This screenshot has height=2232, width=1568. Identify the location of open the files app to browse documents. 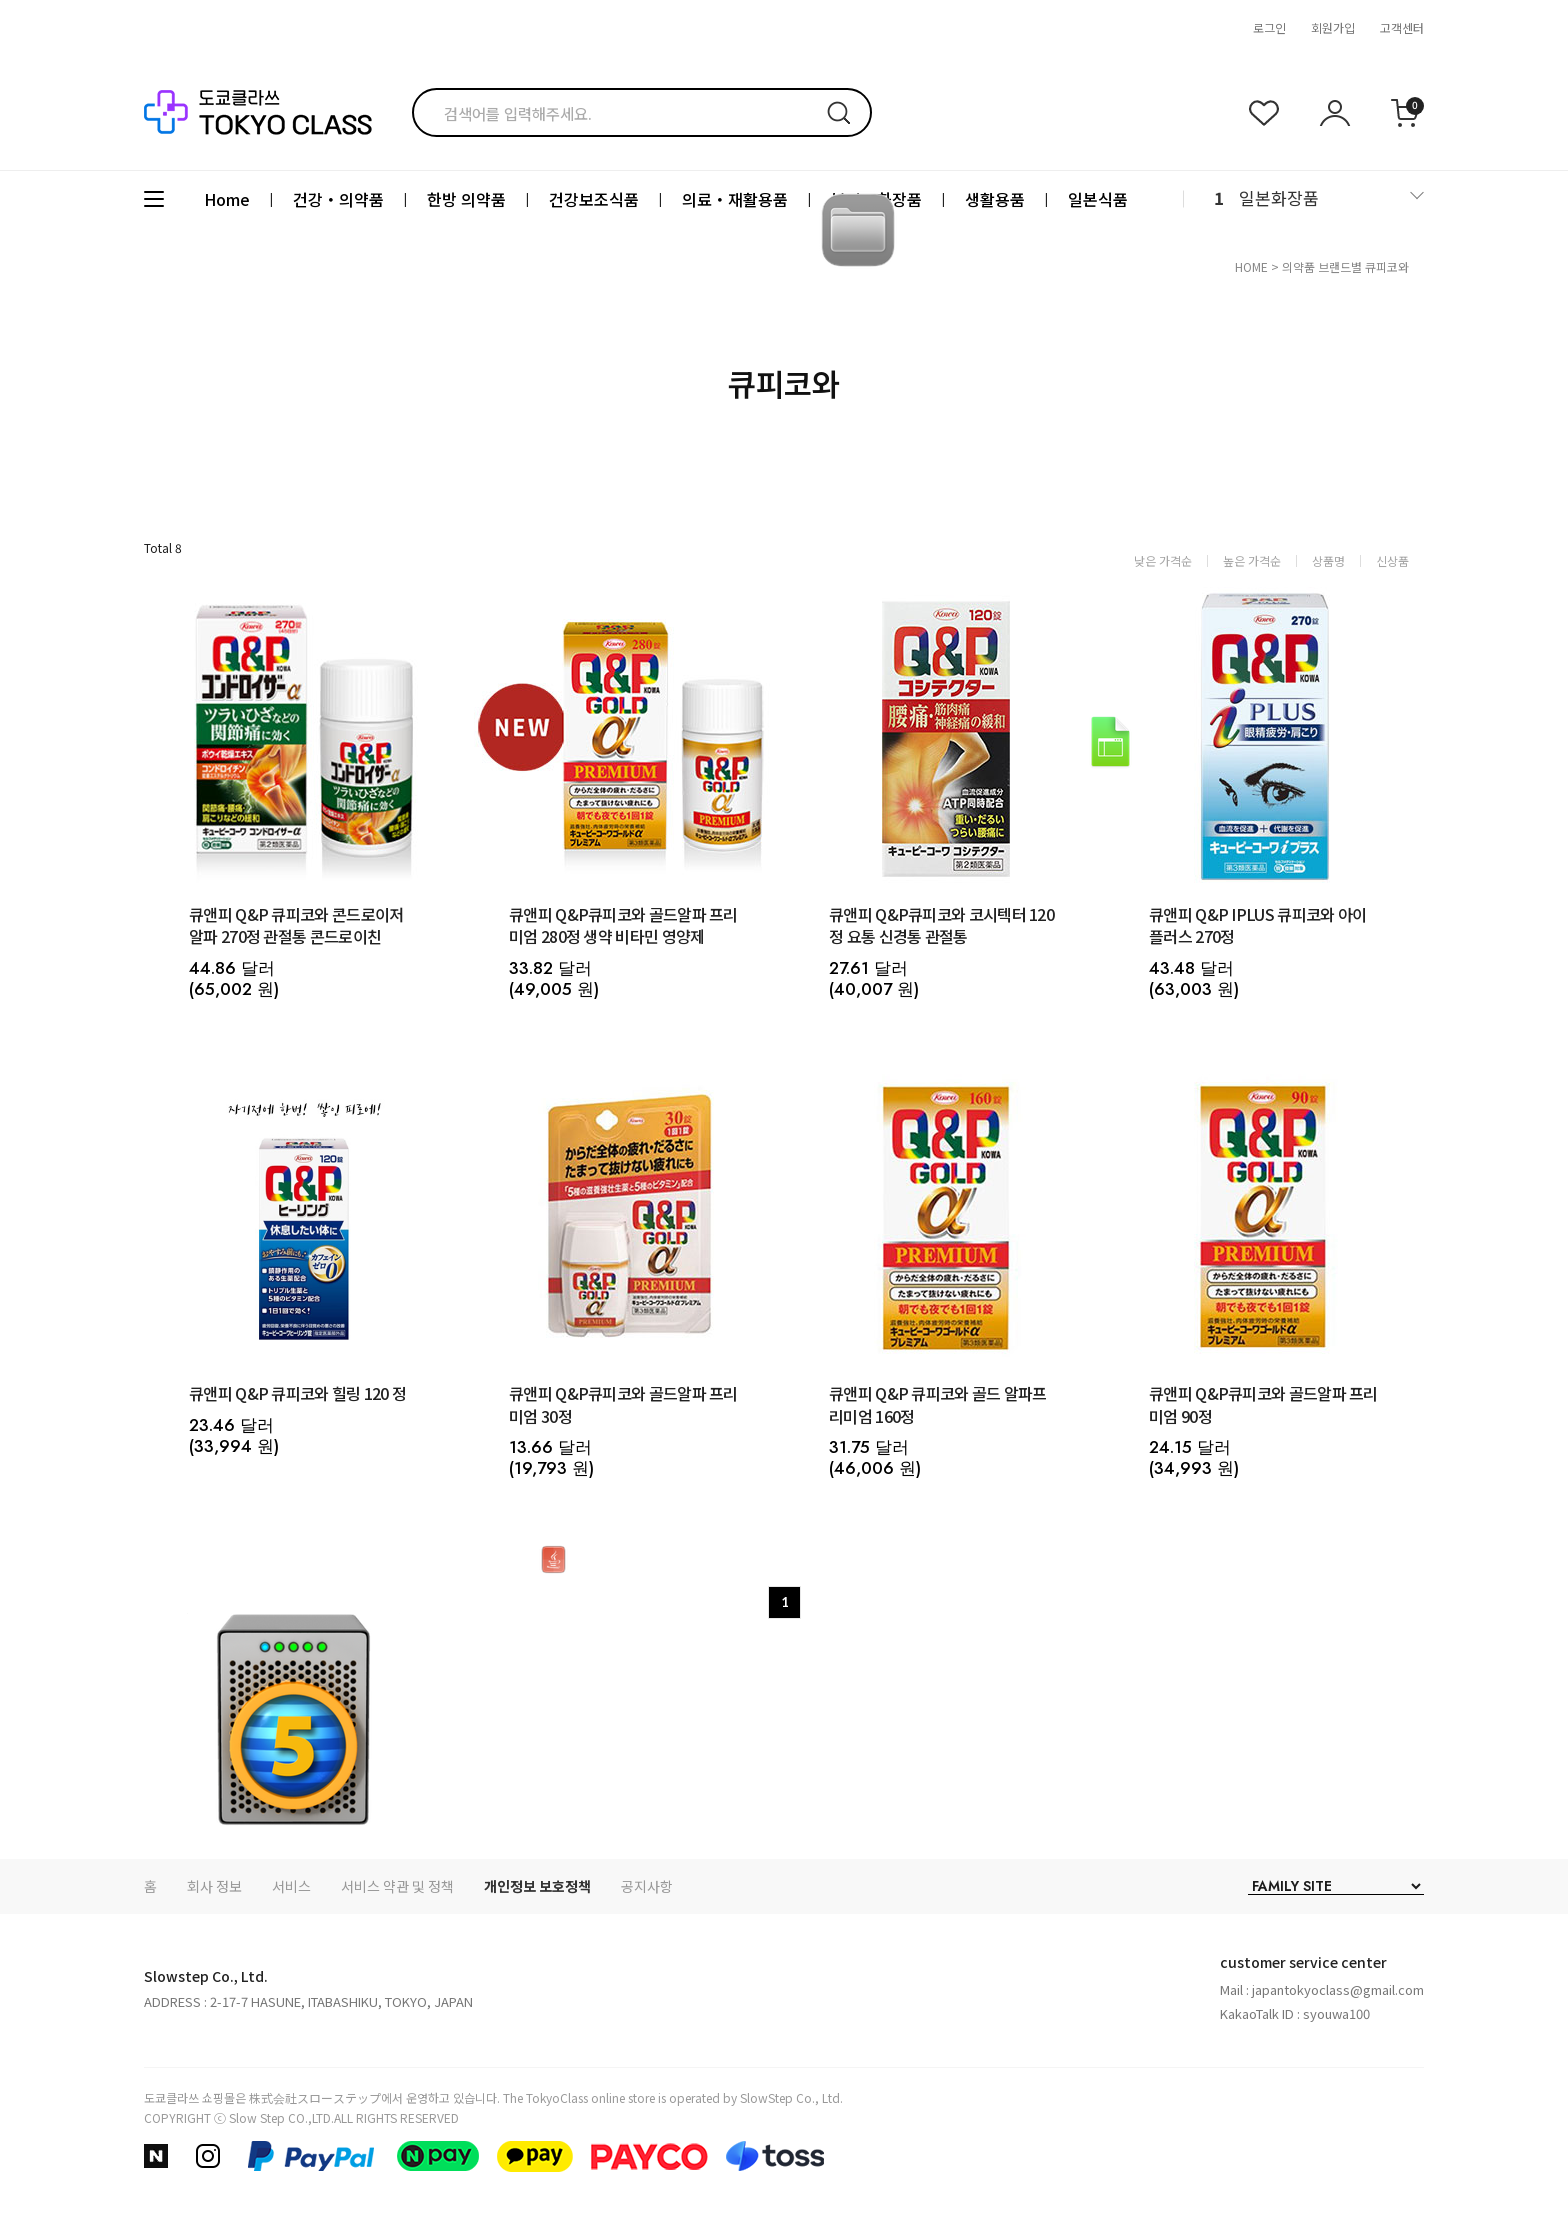
(858, 230).